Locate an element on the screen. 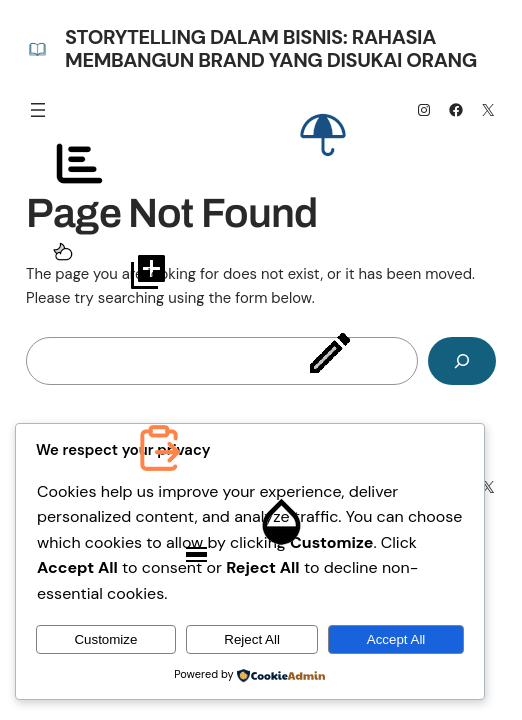 The height and width of the screenshot is (720, 522). view analytics or statistics is located at coordinates (79, 163).